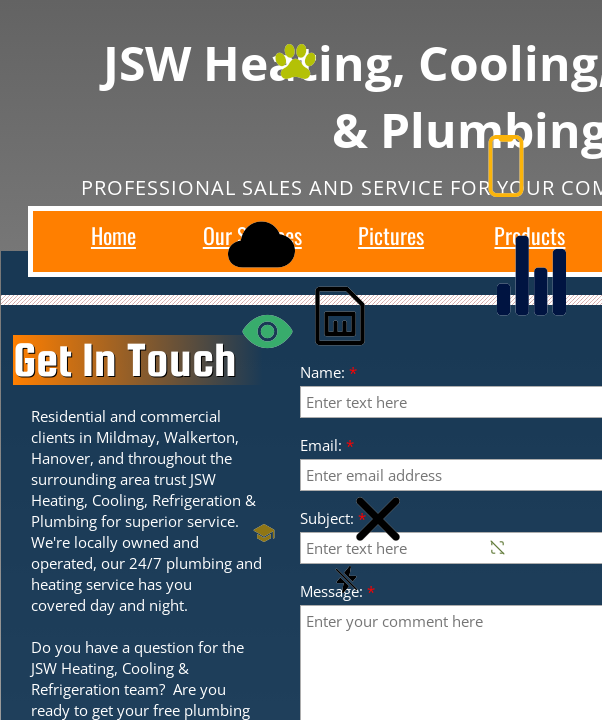  What do you see at coordinates (340, 316) in the screenshot?
I see `manage sim card settings` at bounding box center [340, 316].